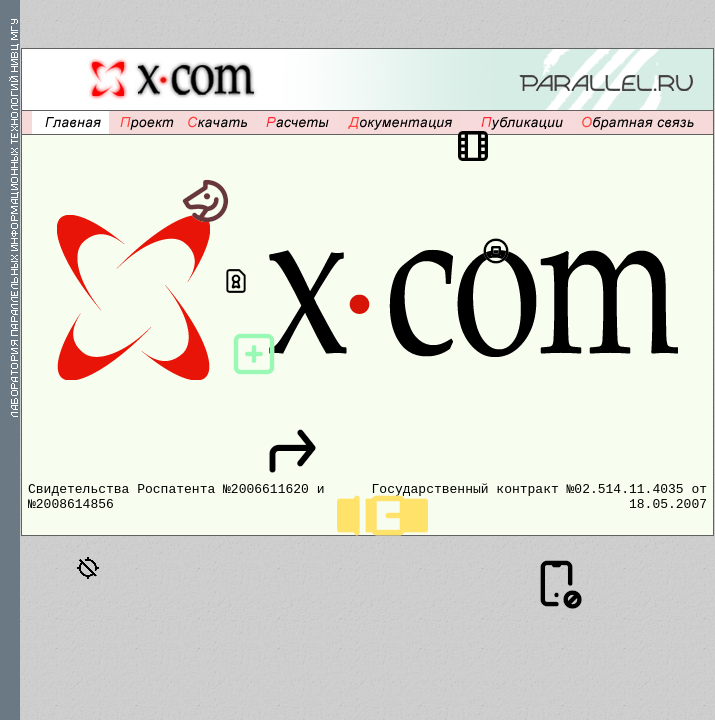 The height and width of the screenshot is (720, 715). What do you see at coordinates (382, 515) in the screenshot?
I see `access clothing or accessories settings` at bounding box center [382, 515].